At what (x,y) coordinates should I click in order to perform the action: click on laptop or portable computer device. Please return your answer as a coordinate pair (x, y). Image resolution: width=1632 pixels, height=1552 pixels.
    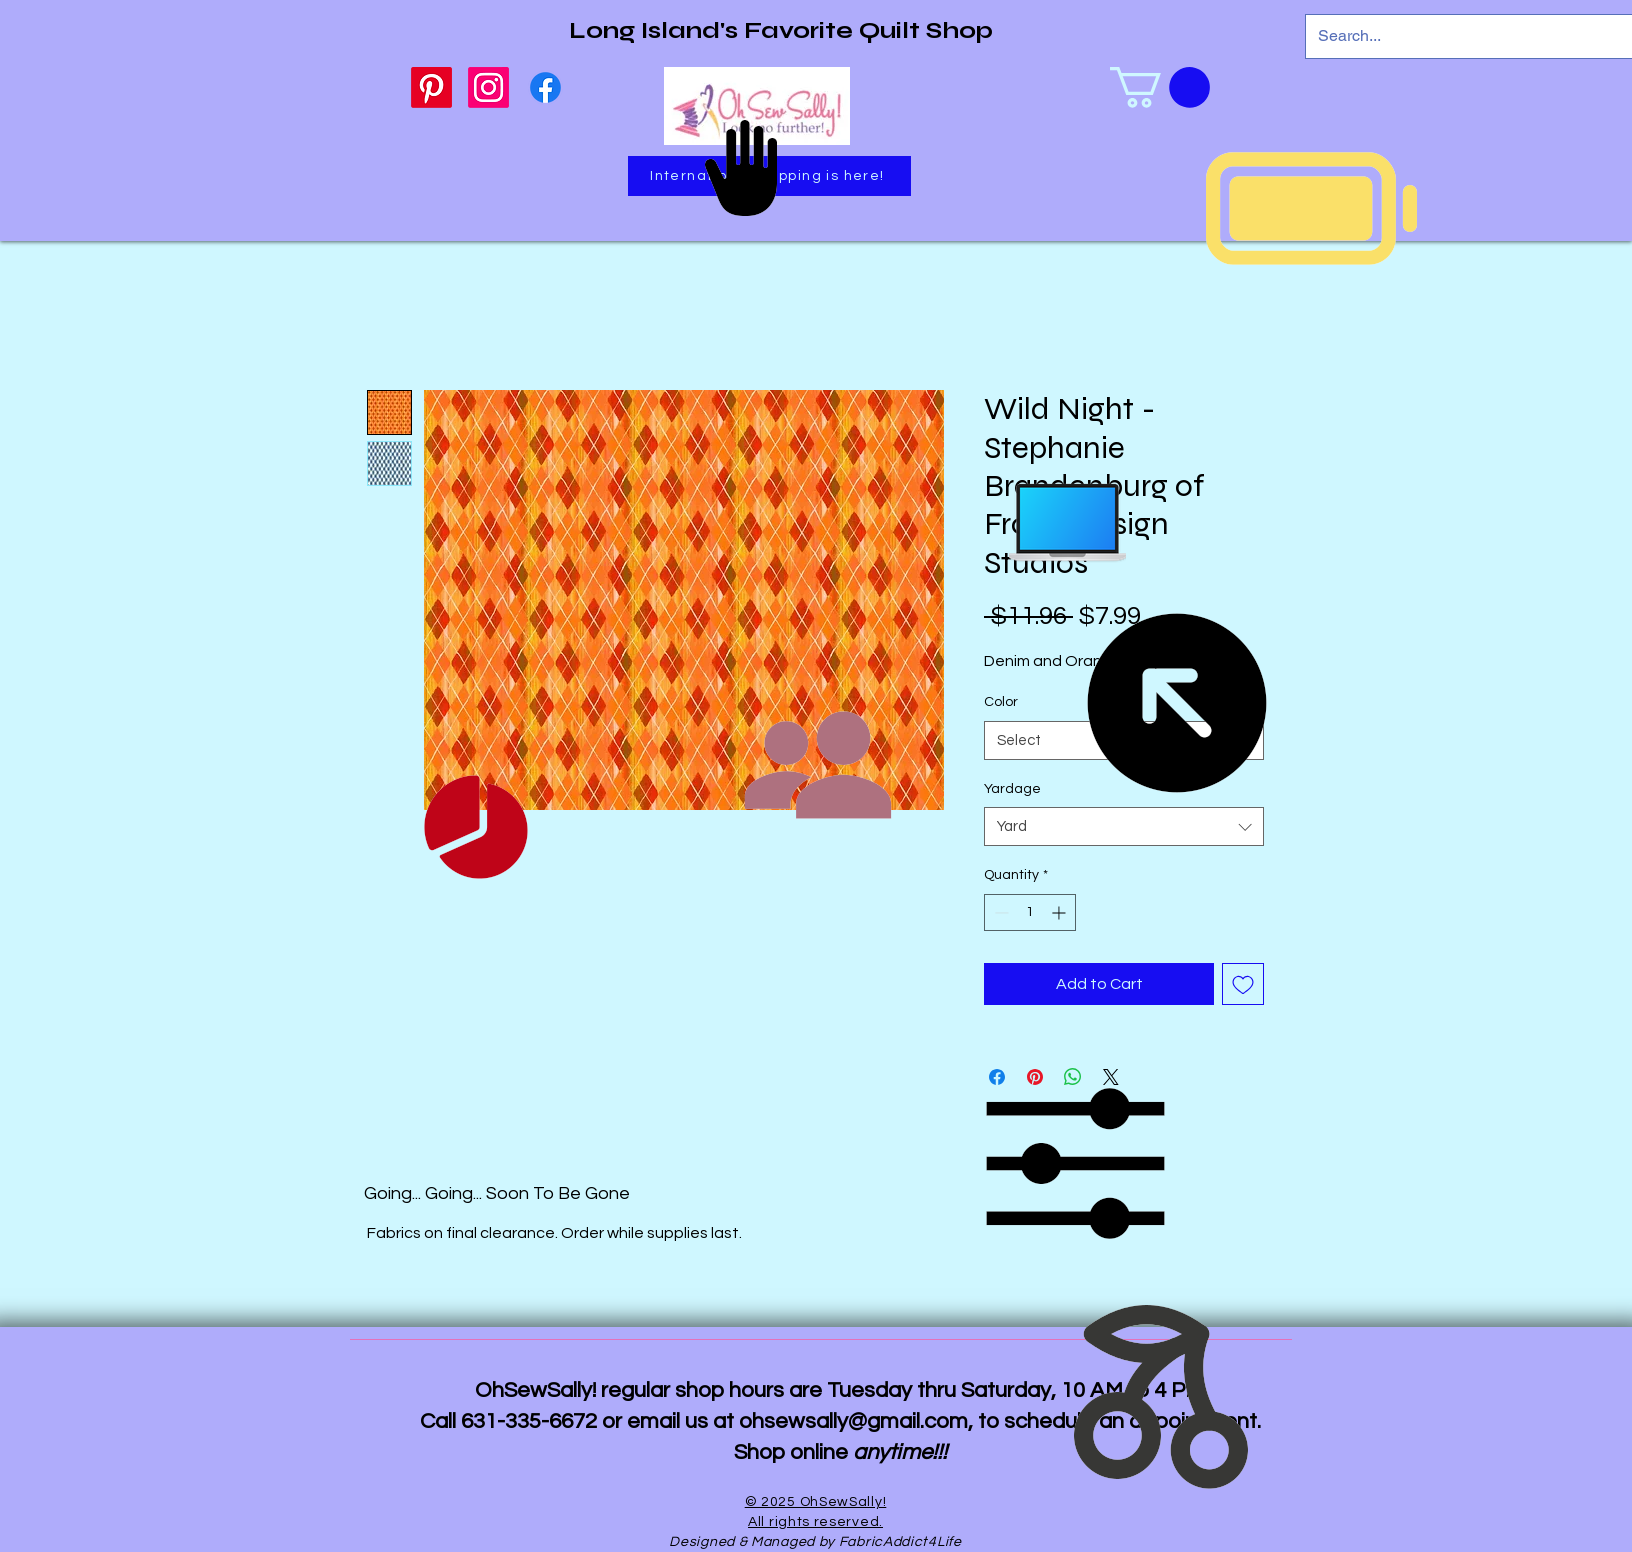
    Looking at the image, I should click on (1067, 520).